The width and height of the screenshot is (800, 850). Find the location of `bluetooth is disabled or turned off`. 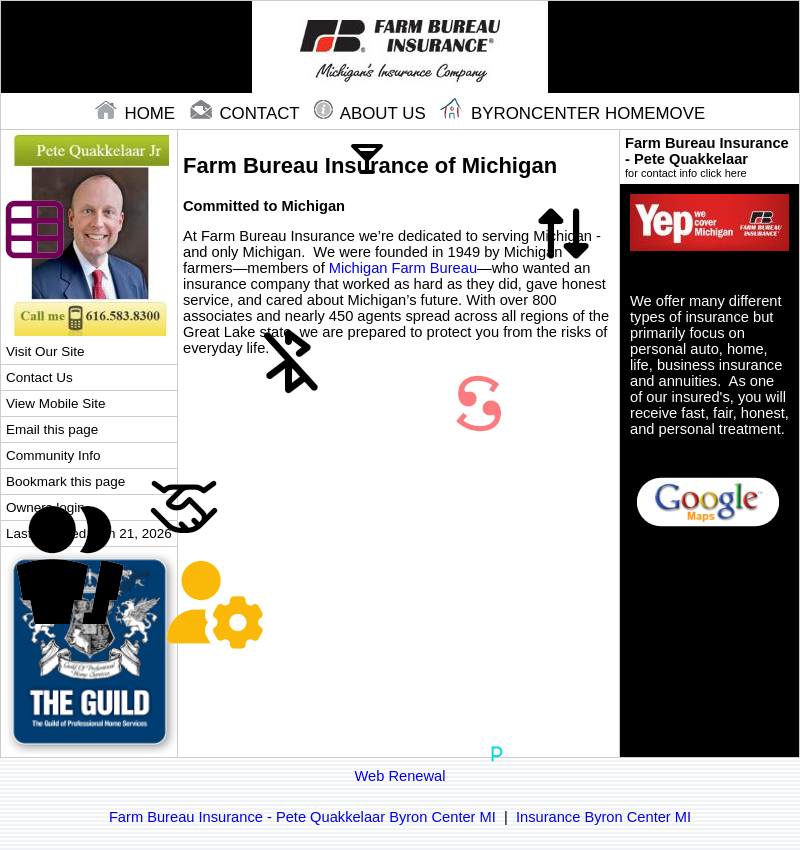

bluetooth is disabled or turned off is located at coordinates (288, 361).